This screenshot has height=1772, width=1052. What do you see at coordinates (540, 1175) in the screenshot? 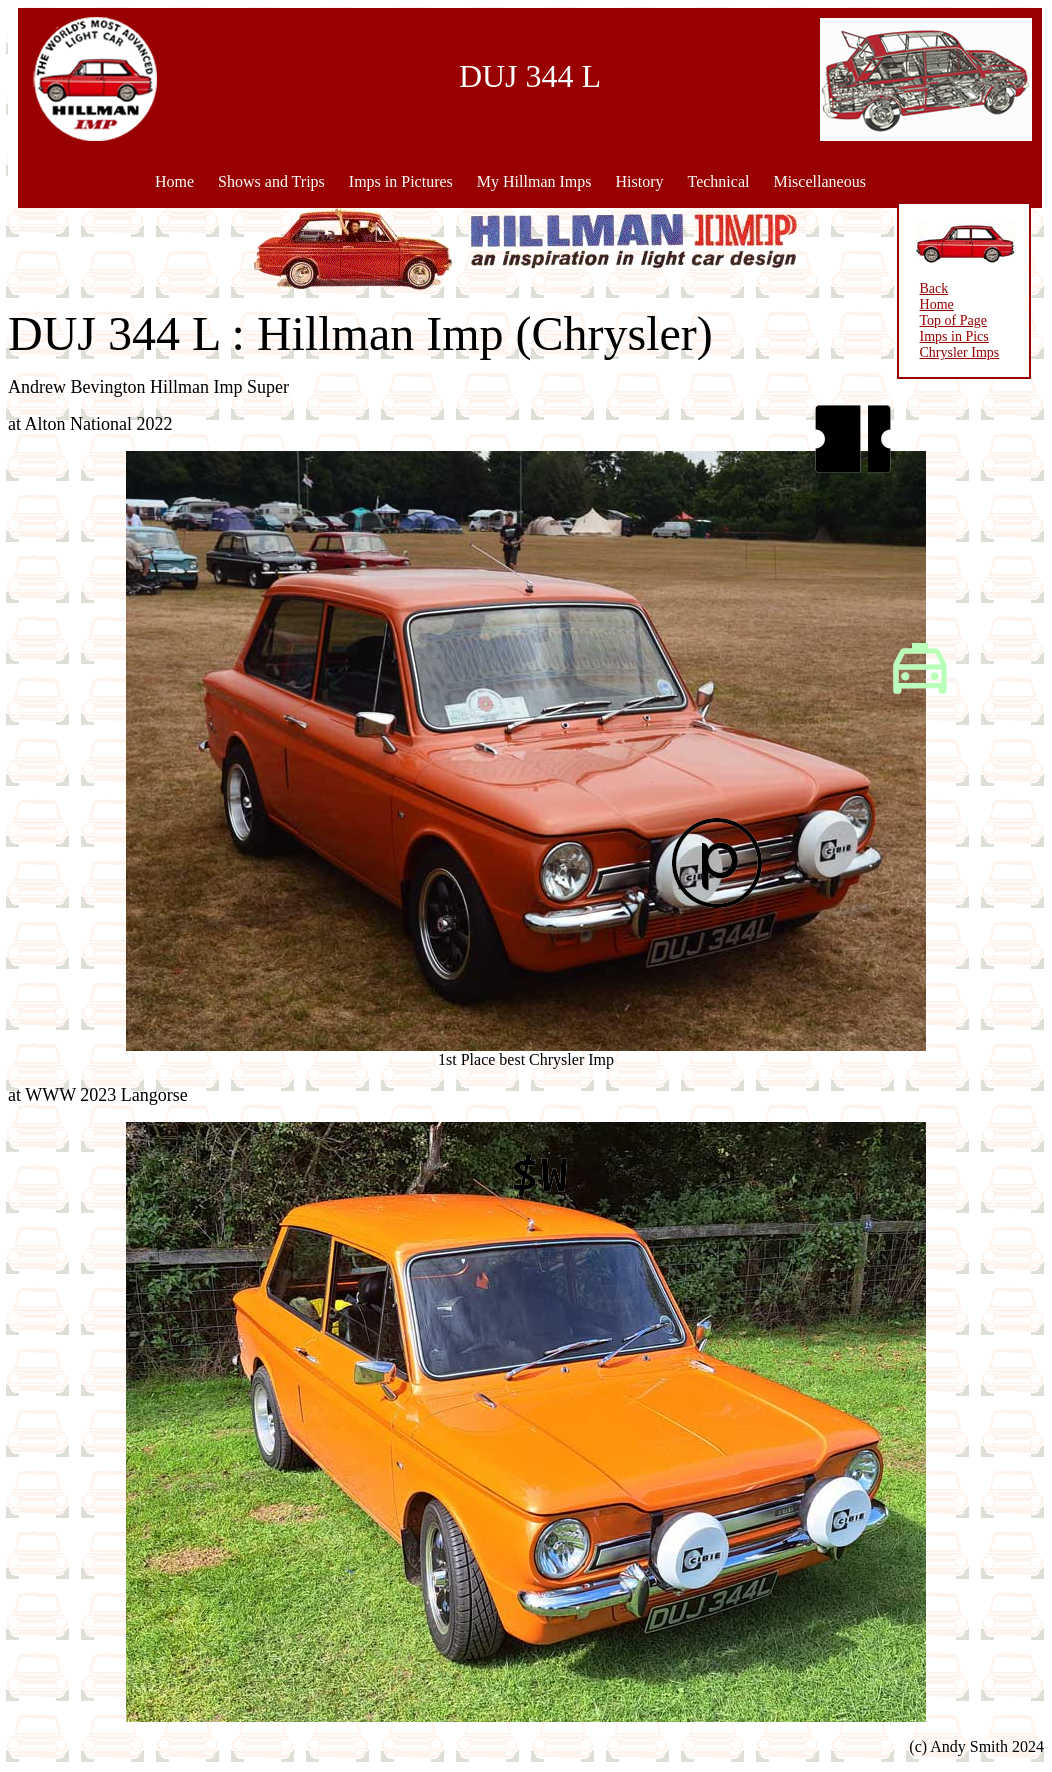
I see `open wezterm terminal application` at bounding box center [540, 1175].